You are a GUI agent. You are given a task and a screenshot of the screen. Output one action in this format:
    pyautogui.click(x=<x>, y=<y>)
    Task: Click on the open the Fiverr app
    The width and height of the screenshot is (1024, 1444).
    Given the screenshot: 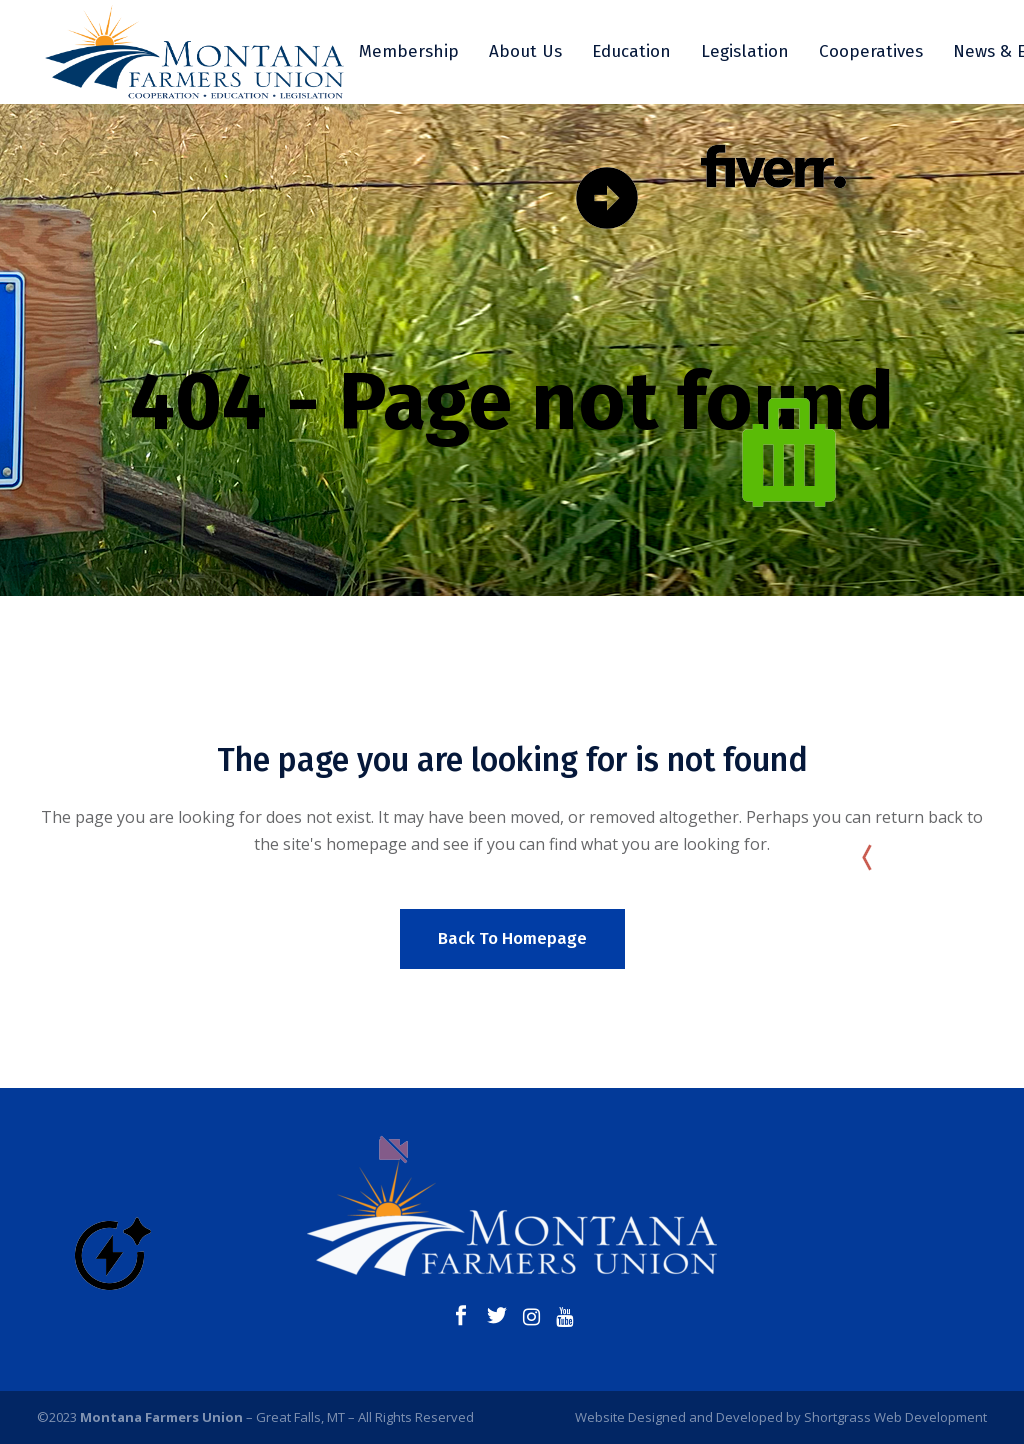 What is the action you would take?
    pyautogui.click(x=773, y=166)
    